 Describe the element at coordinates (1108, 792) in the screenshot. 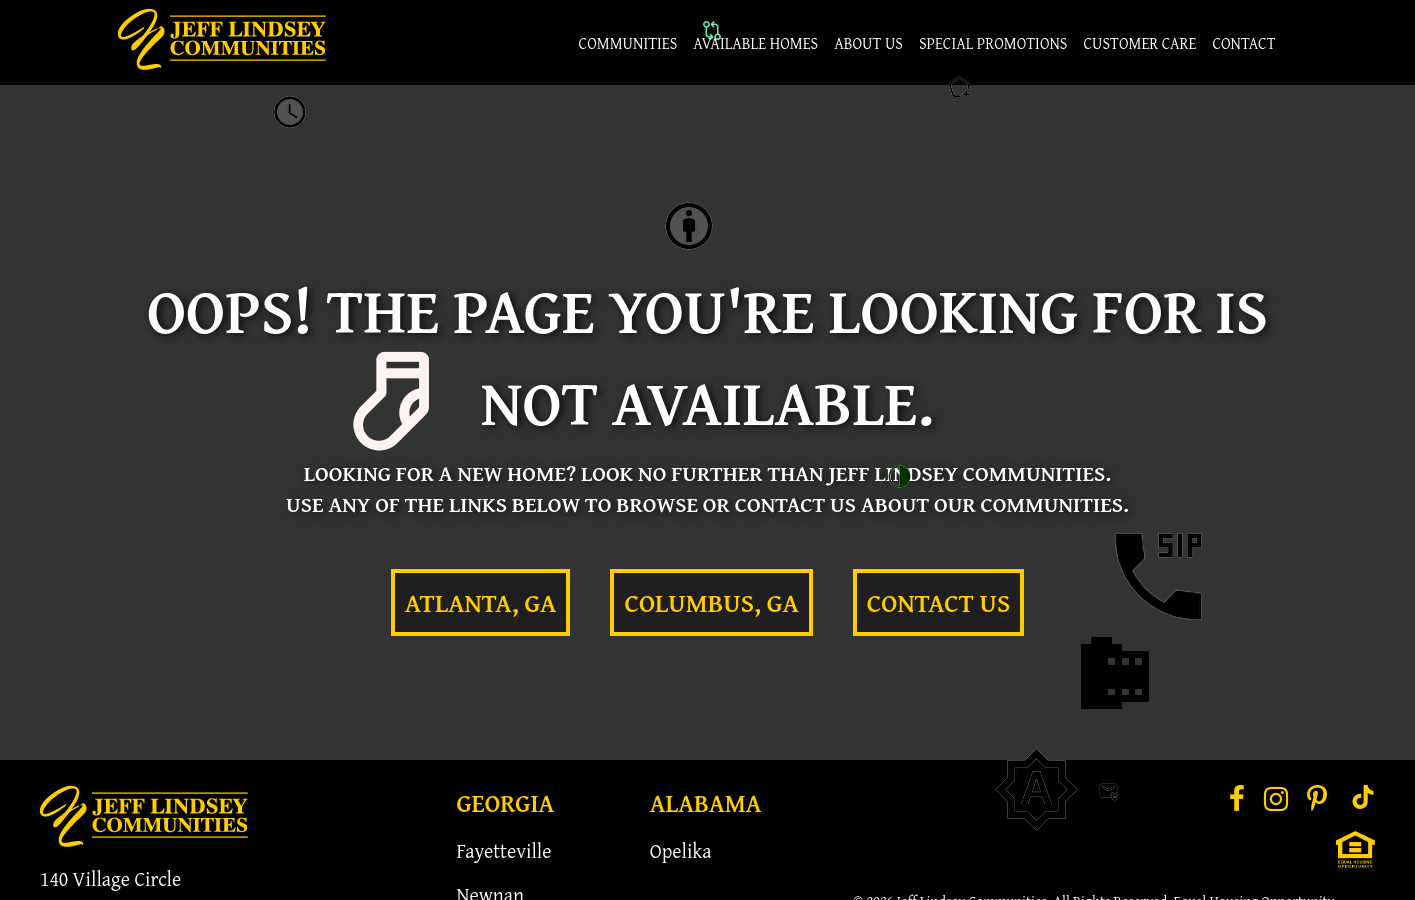

I see `unsubscribe from email notifications` at that location.